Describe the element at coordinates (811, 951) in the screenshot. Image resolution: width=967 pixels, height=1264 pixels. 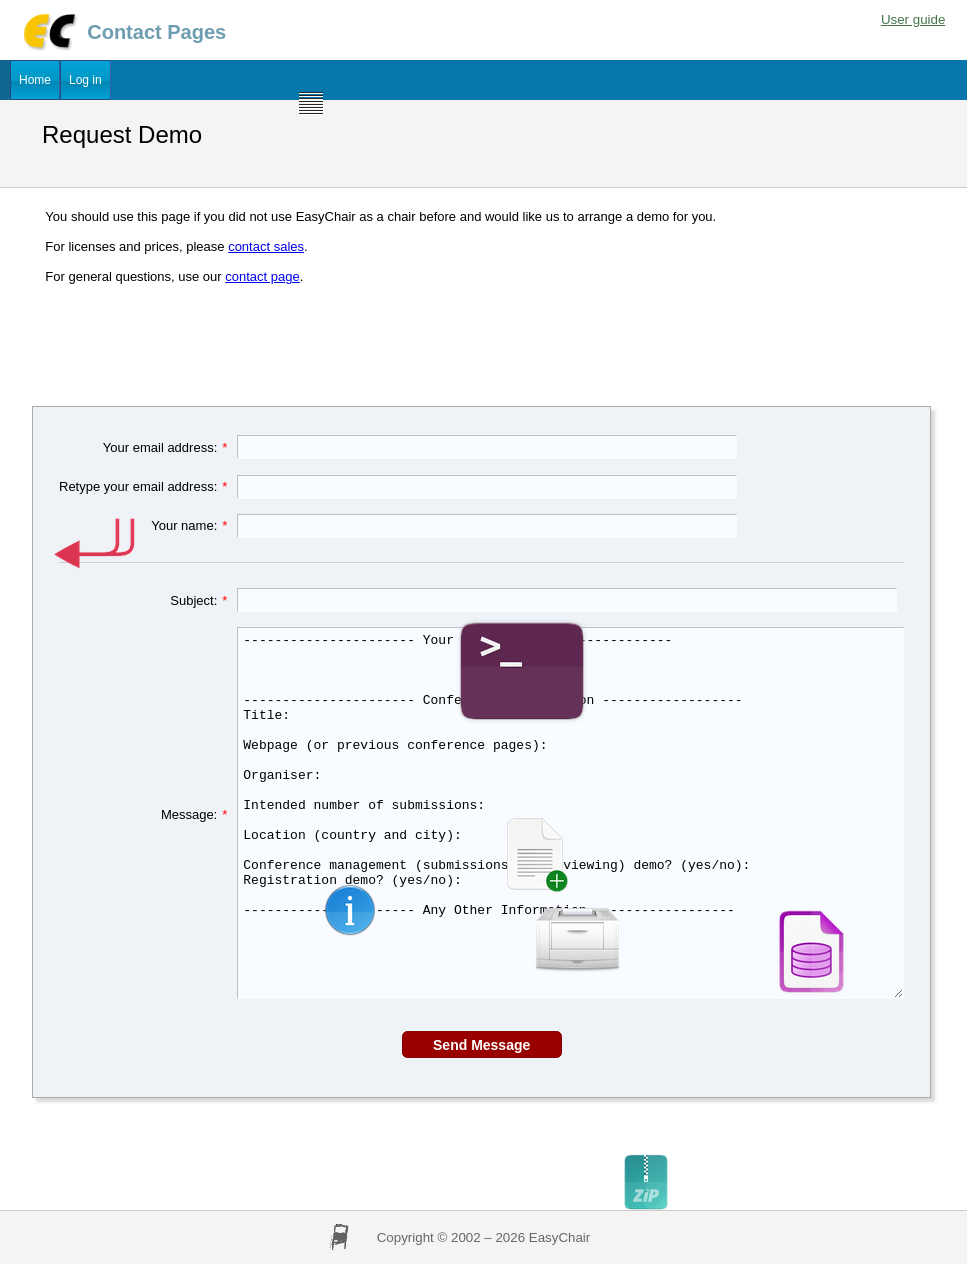
I see `open a database template file` at that location.